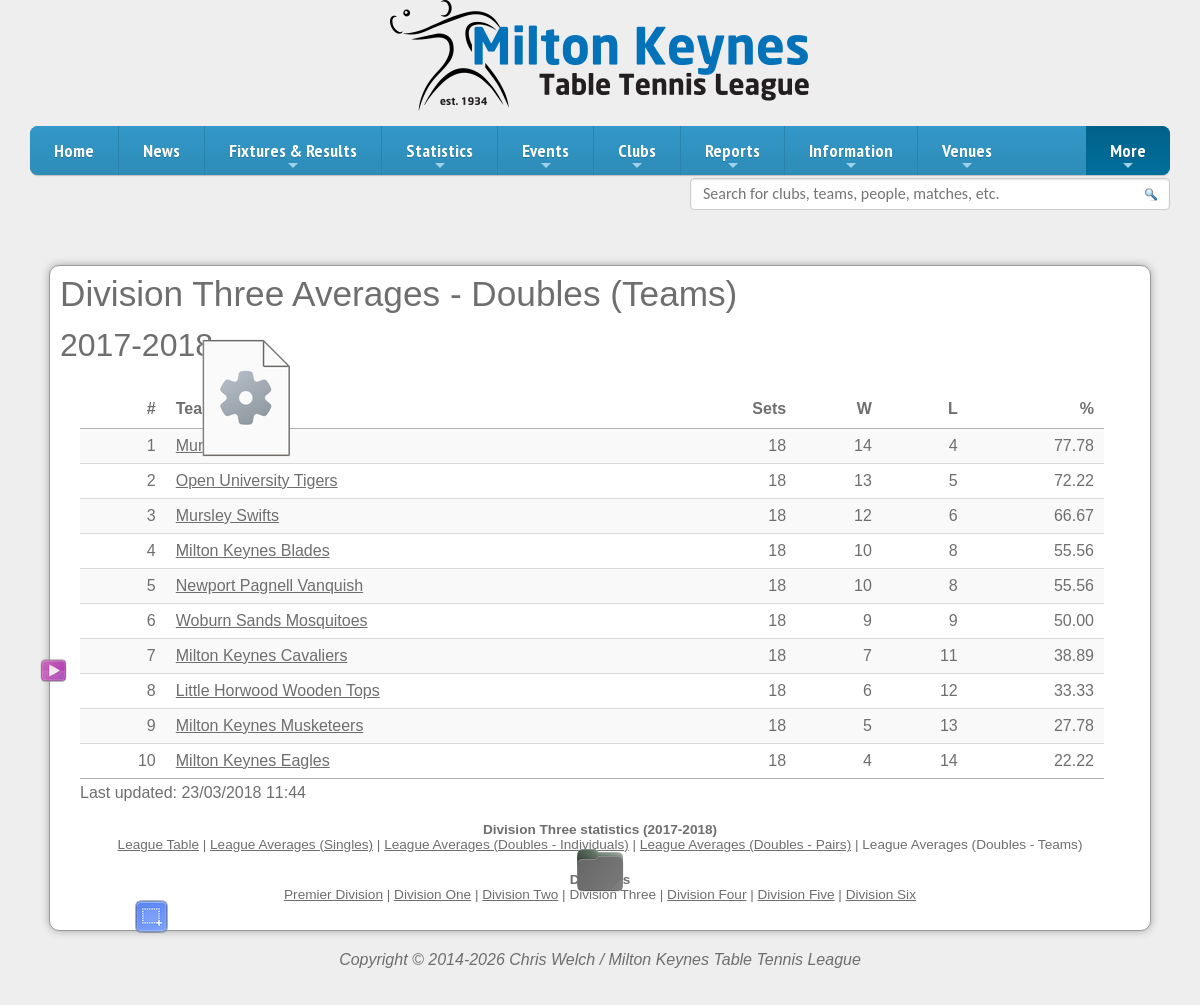  What do you see at coordinates (246, 398) in the screenshot?
I see `open configuration file settings` at bounding box center [246, 398].